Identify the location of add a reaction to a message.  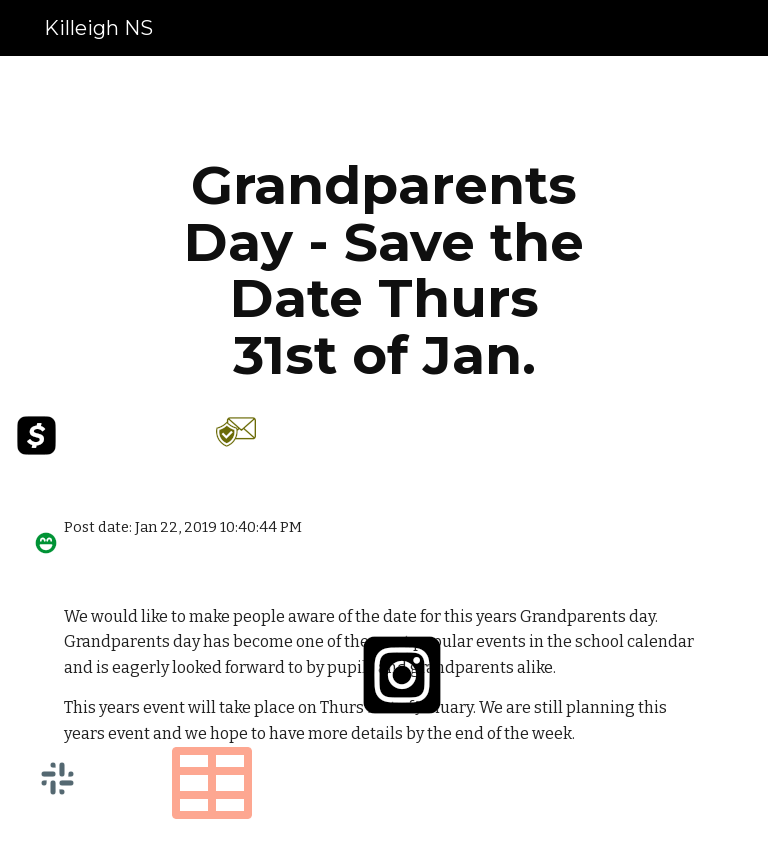
(46, 543).